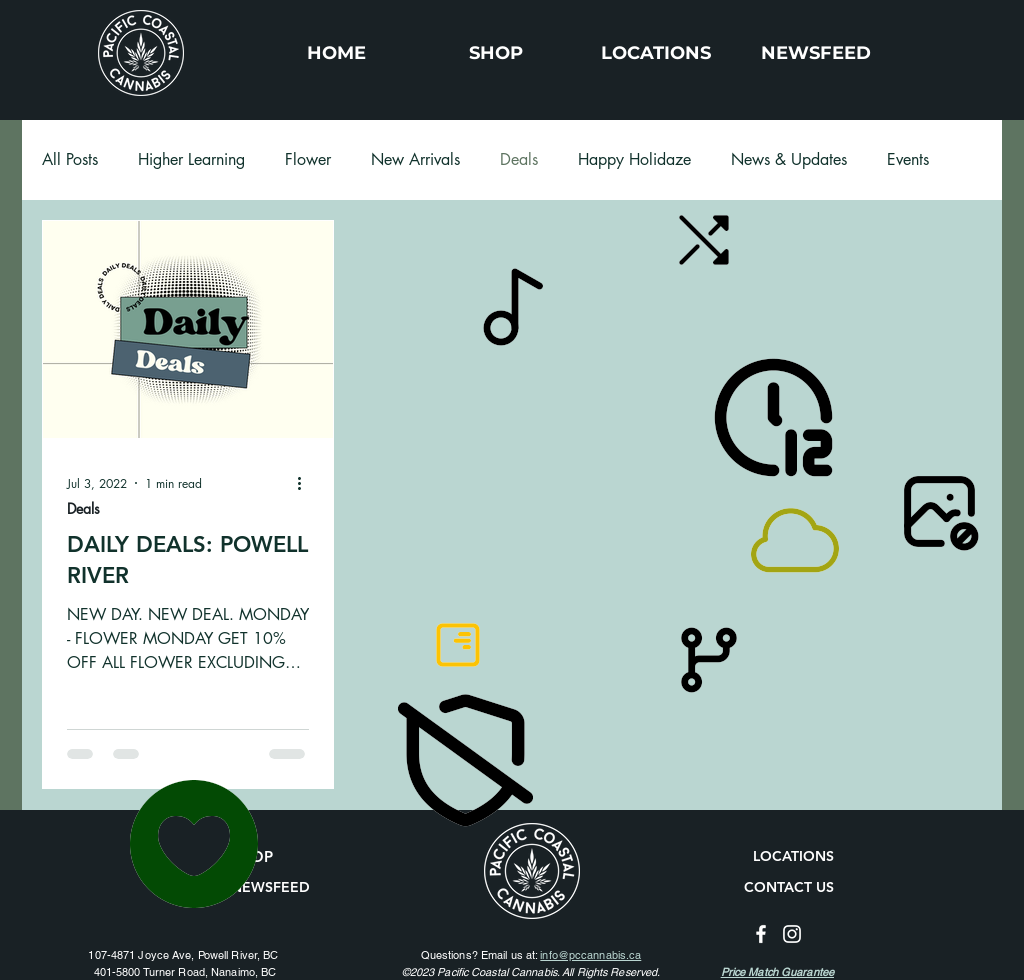 The height and width of the screenshot is (980, 1024). What do you see at coordinates (465, 761) in the screenshot?
I see `security or protection is disabled` at bounding box center [465, 761].